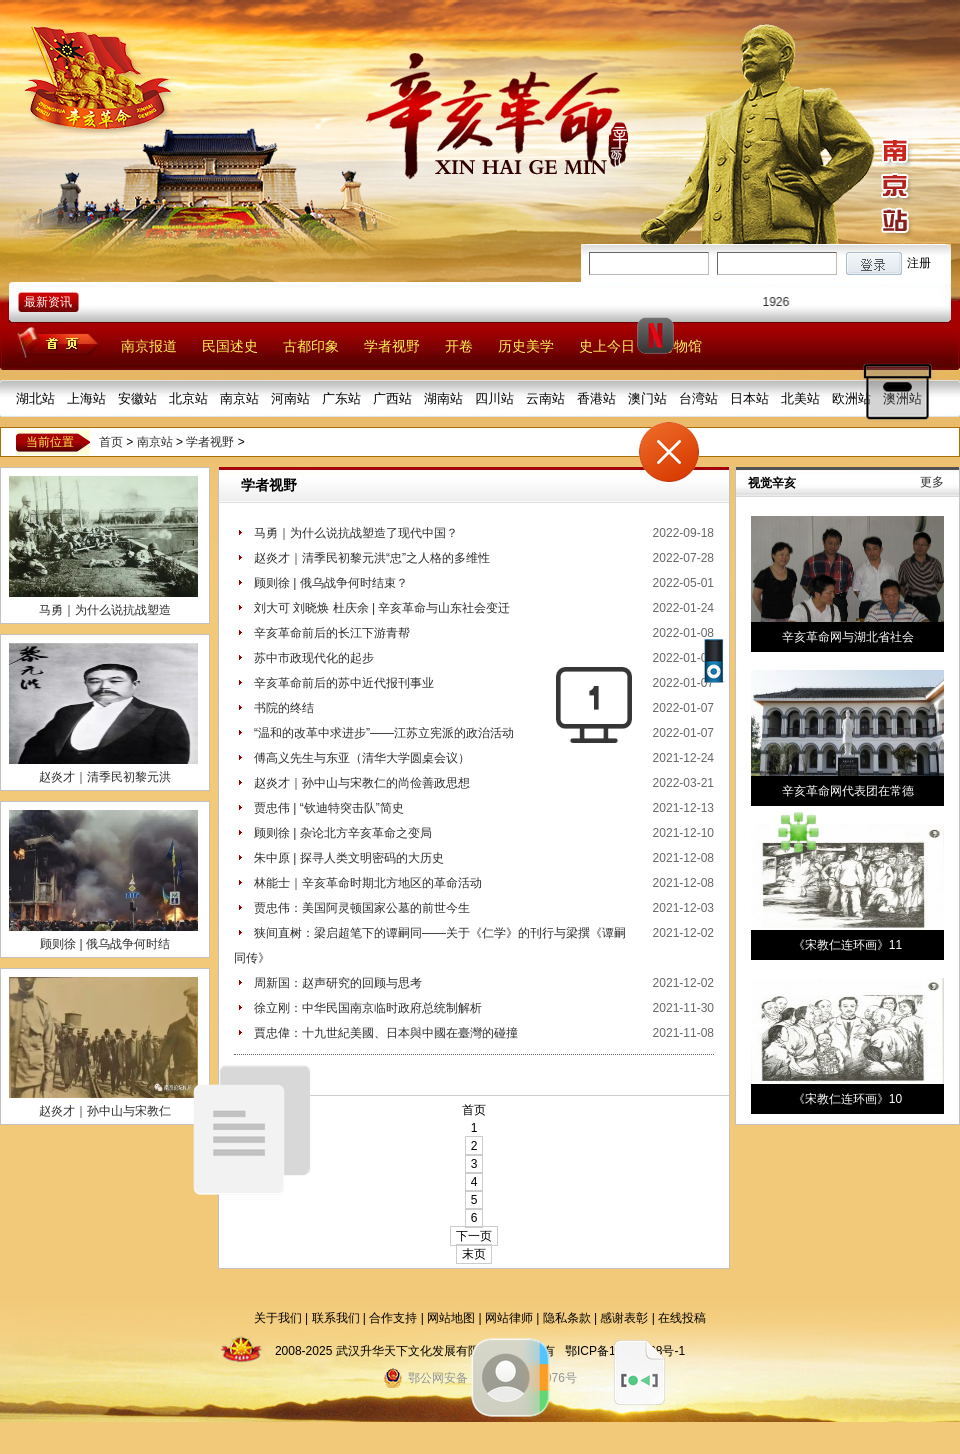 This screenshot has width=960, height=1454. What do you see at coordinates (897, 390) in the screenshot?
I see `access archived emails` at bounding box center [897, 390].